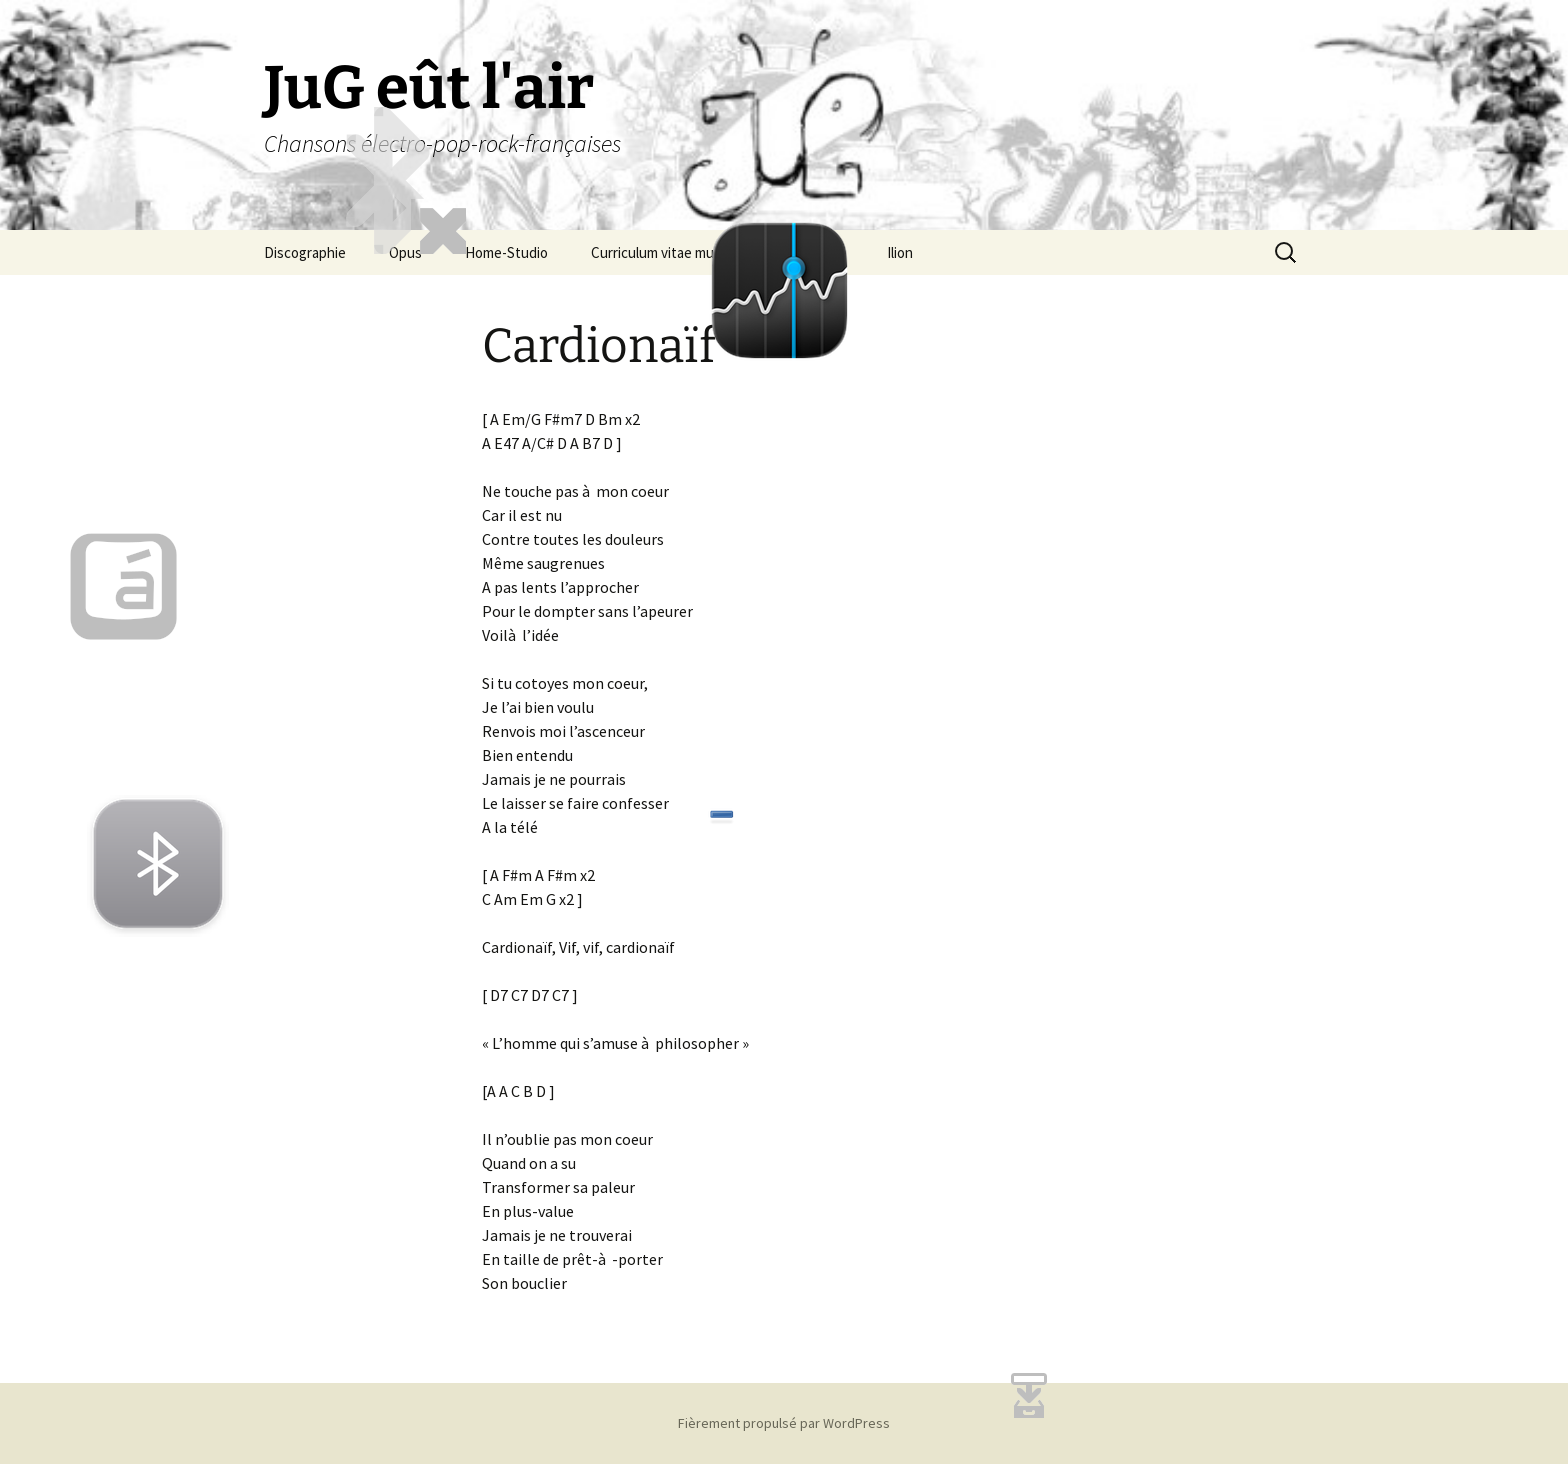 The height and width of the screenshot is (1464, 1568). I want to click on open the stocks app, so click(779, 290).